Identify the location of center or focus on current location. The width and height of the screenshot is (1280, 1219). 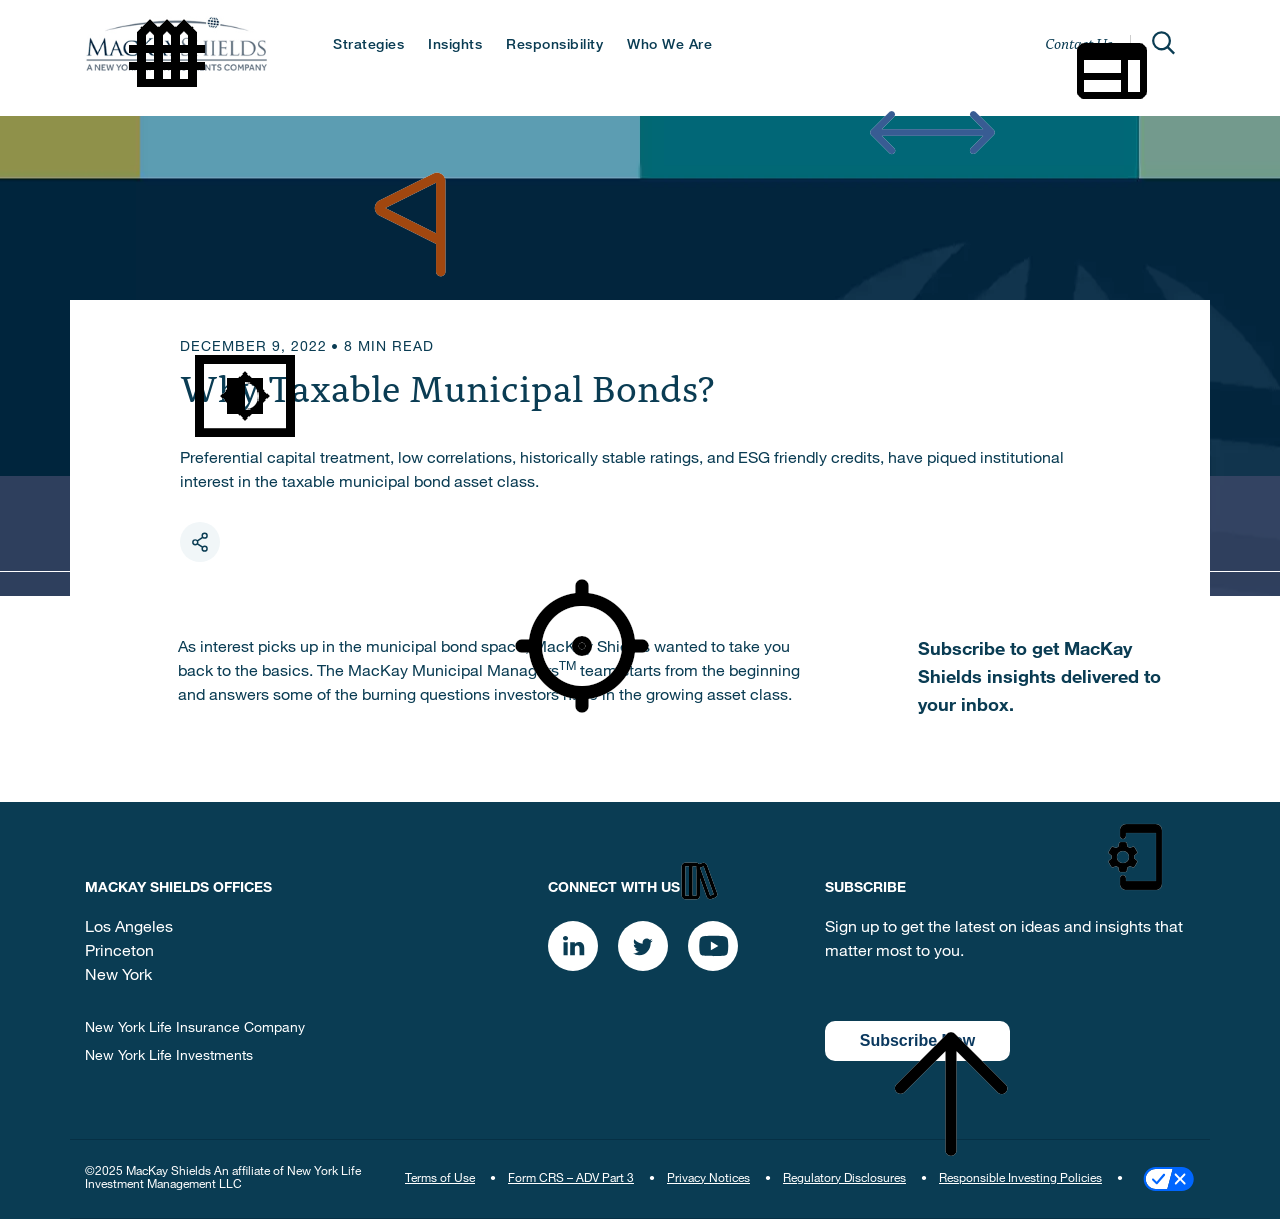
(582, 646).